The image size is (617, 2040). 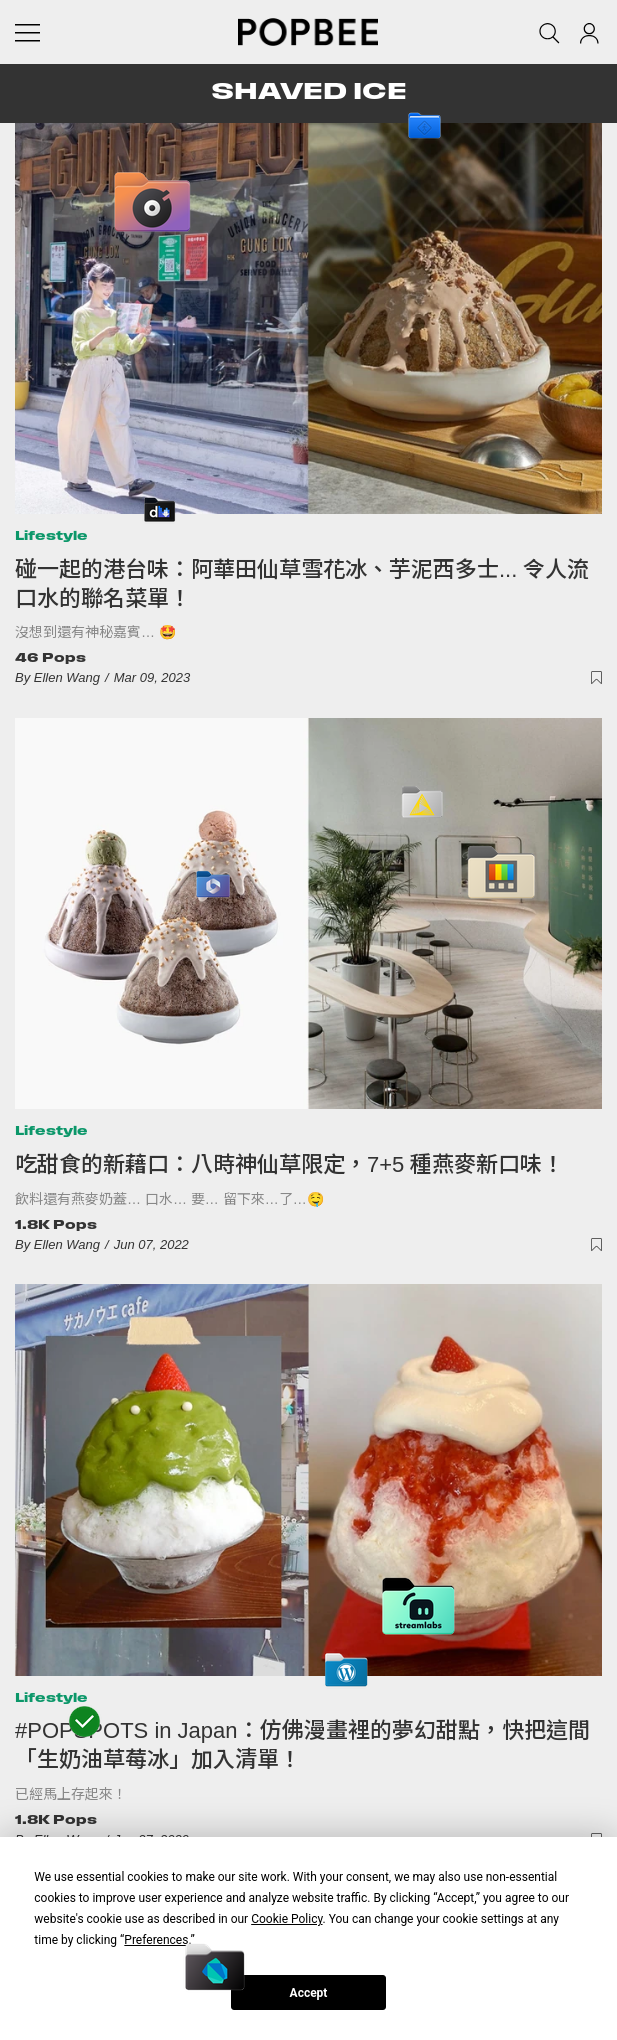 I want to click on open deemix music downloads folder, so click(x=159, y=510).